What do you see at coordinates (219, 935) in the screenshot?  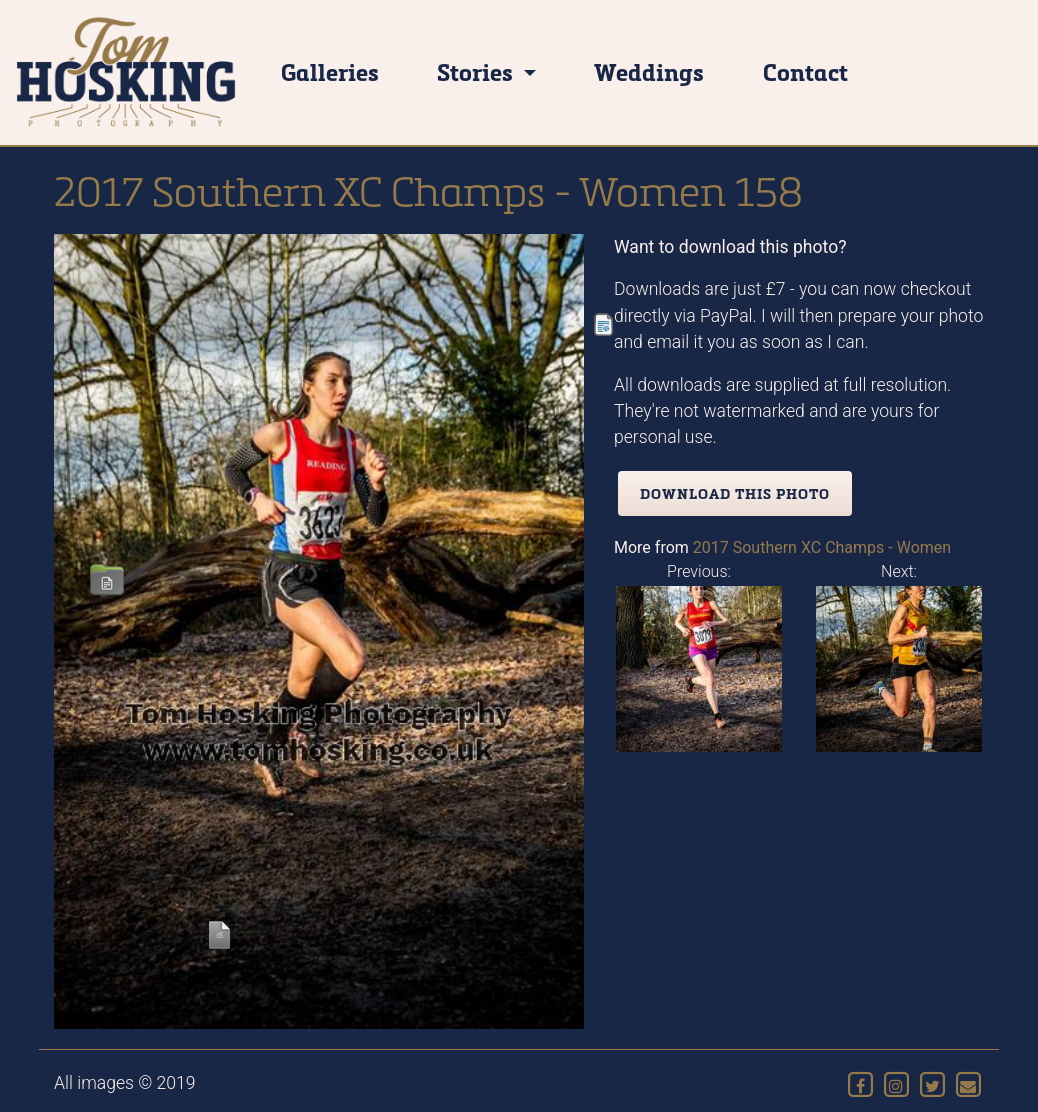 I see `open an opendocument formula file` at bounding box center [219, 935].